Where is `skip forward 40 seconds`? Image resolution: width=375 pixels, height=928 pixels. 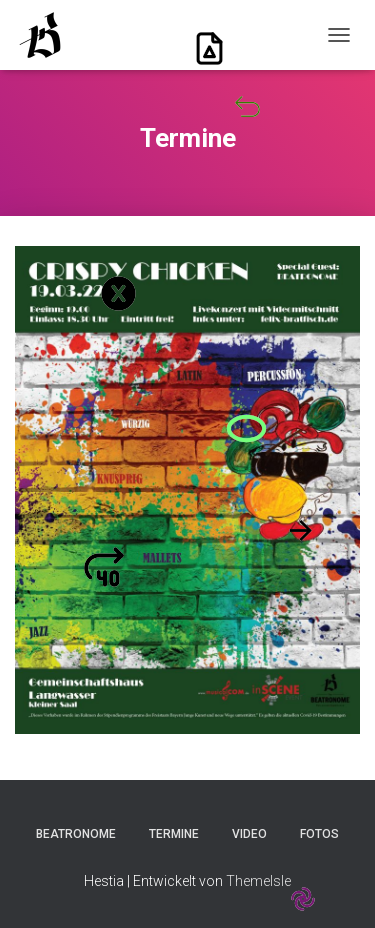
skip forward 40 seconds is located at coordinates (105, 568).